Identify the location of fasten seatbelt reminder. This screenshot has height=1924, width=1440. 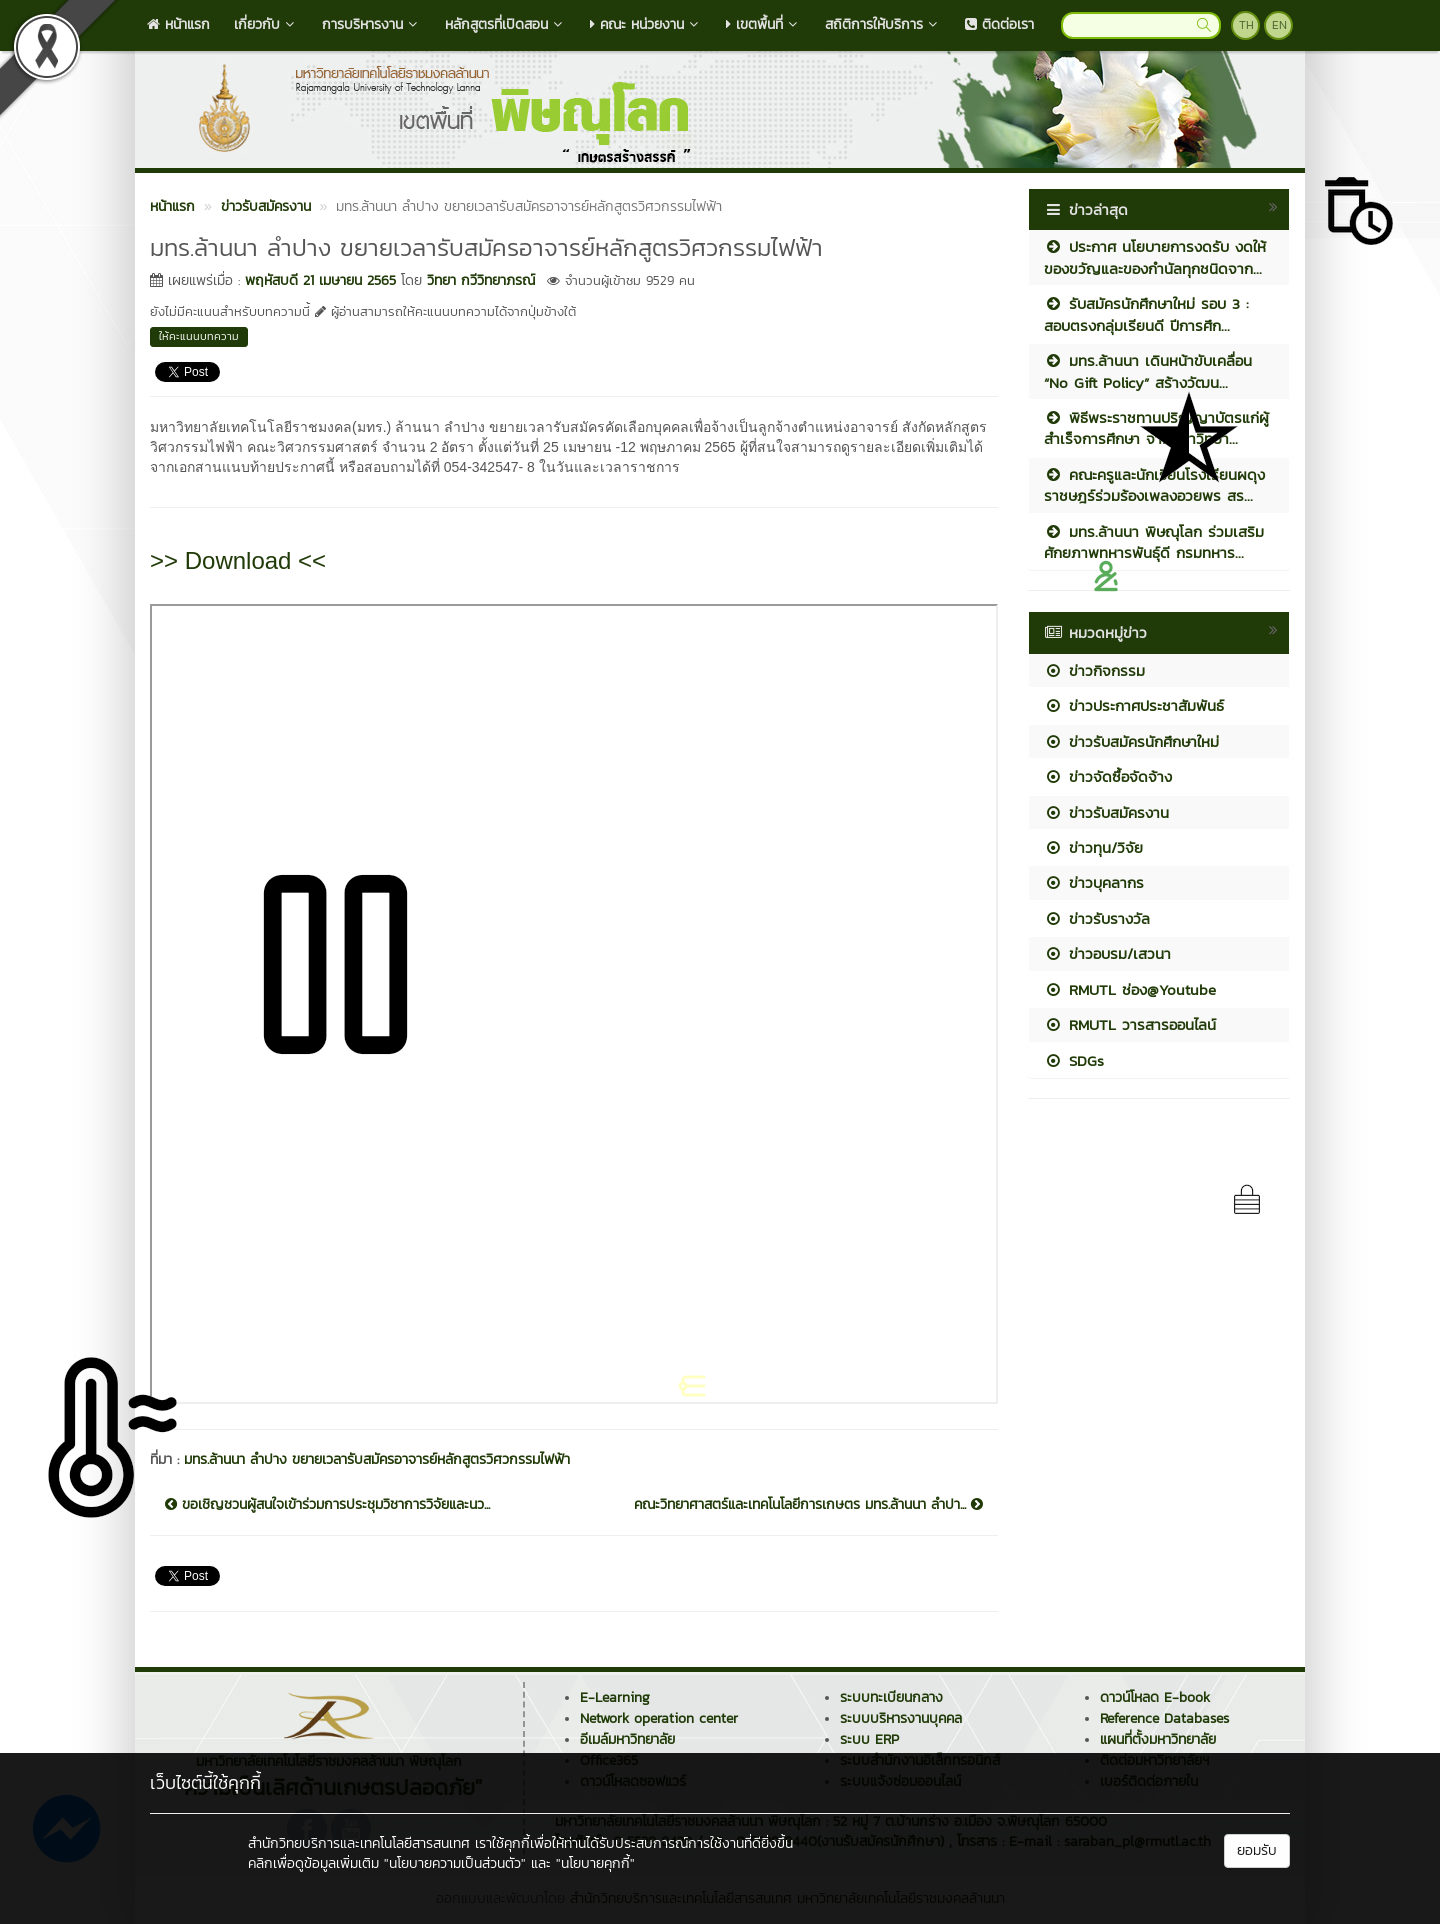
(1106, 576).